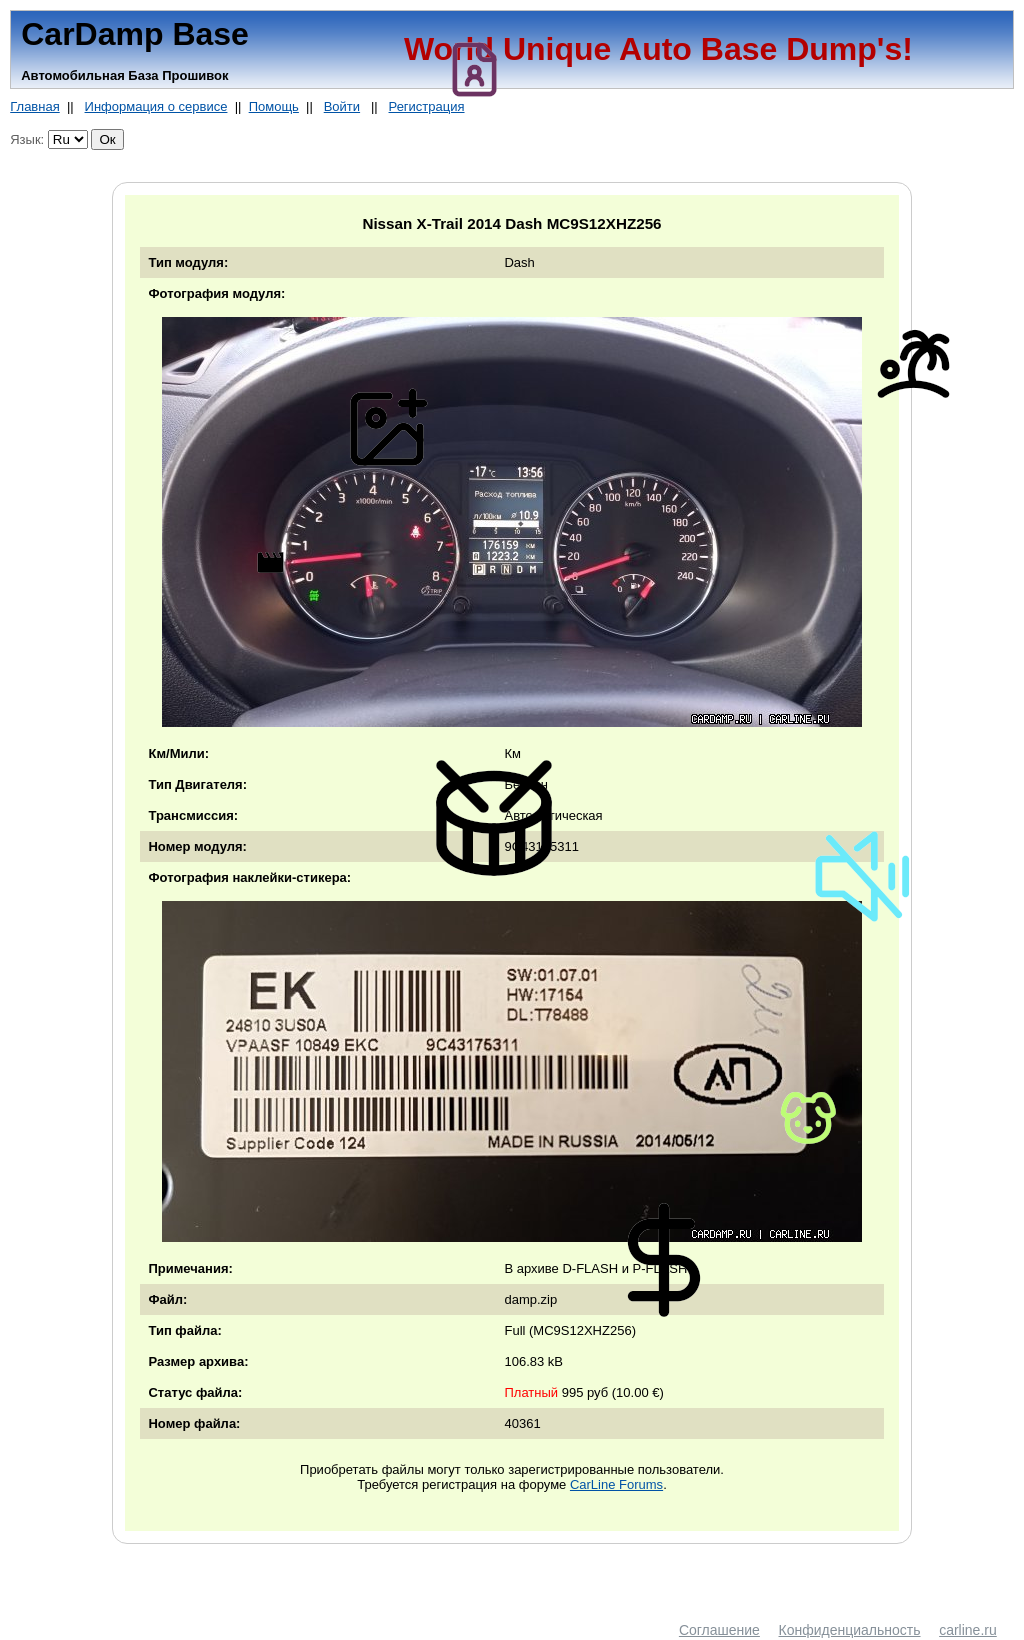 This screenshot has width=1024, height=1640. I want to click on mute audio, so click(860, 876).